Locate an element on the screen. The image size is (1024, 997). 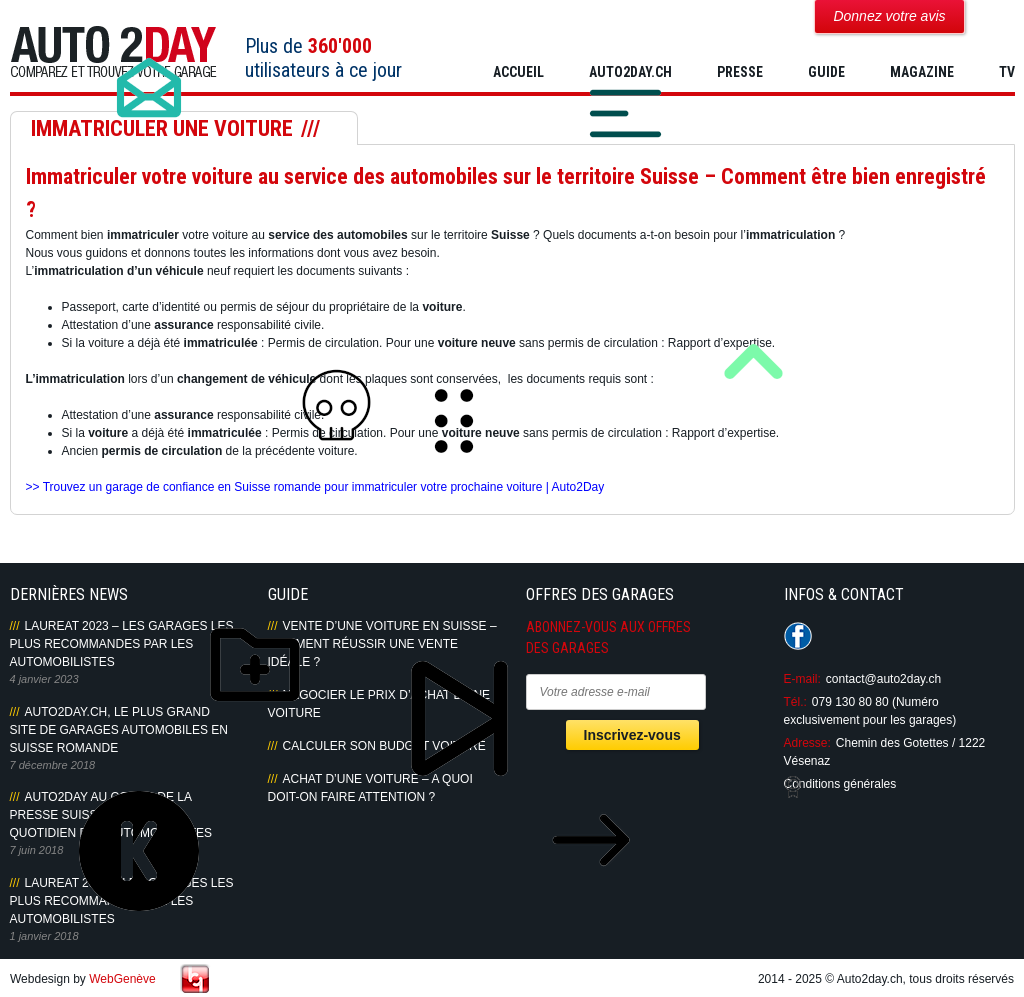
skip to the next track or video is located at coordinates (459, 718).